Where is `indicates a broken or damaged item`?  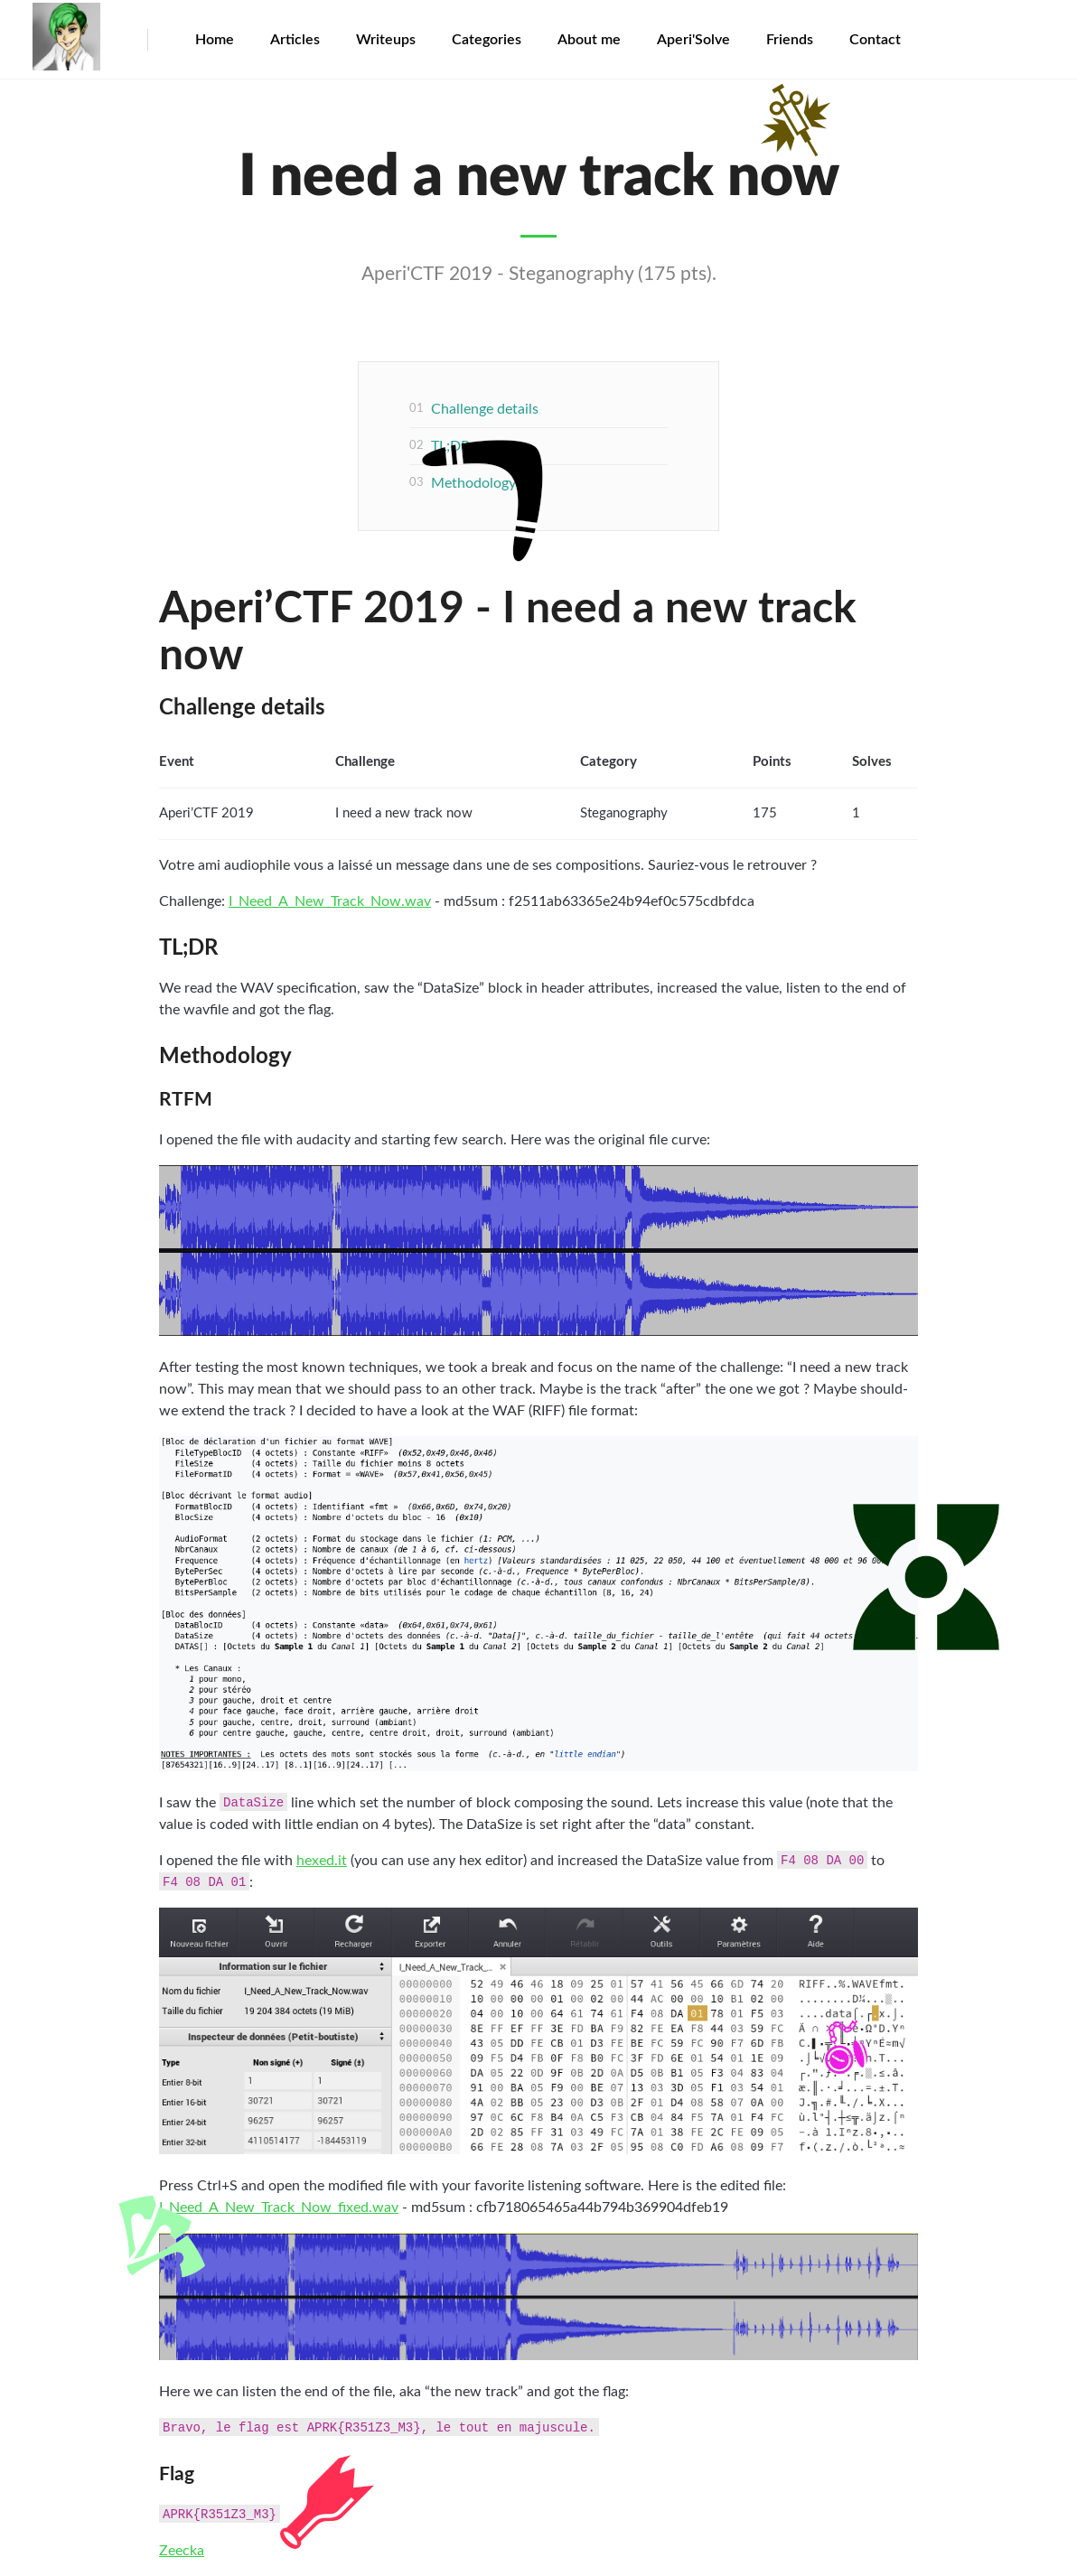
indicates a broken or damaged item is located at coordinates (326, 2503).